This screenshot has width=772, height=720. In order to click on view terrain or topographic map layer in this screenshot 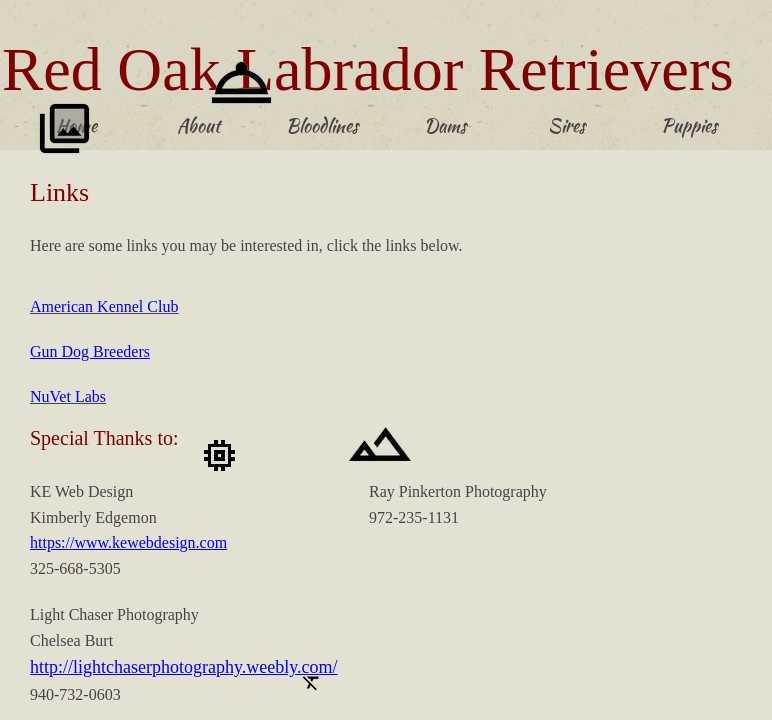, I will do `click(380, 444)`.